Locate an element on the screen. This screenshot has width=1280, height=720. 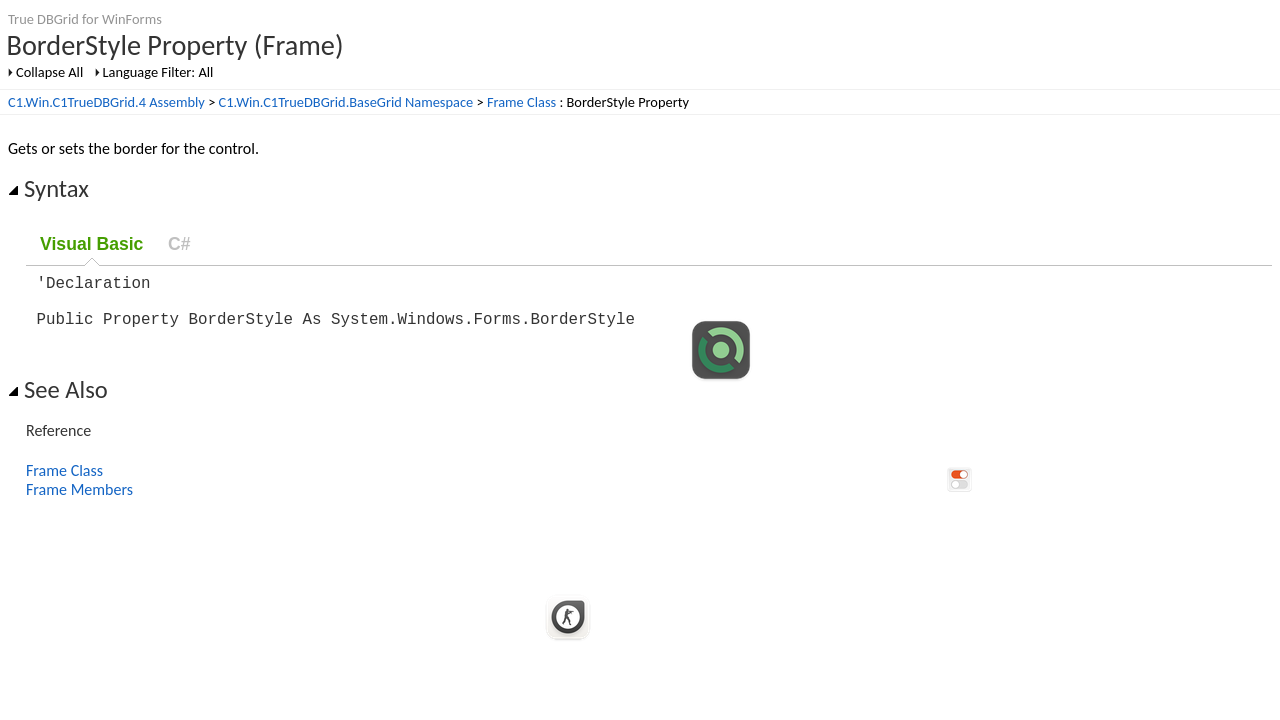
open system tweaks or settings app is located at coordinates (959, 479).